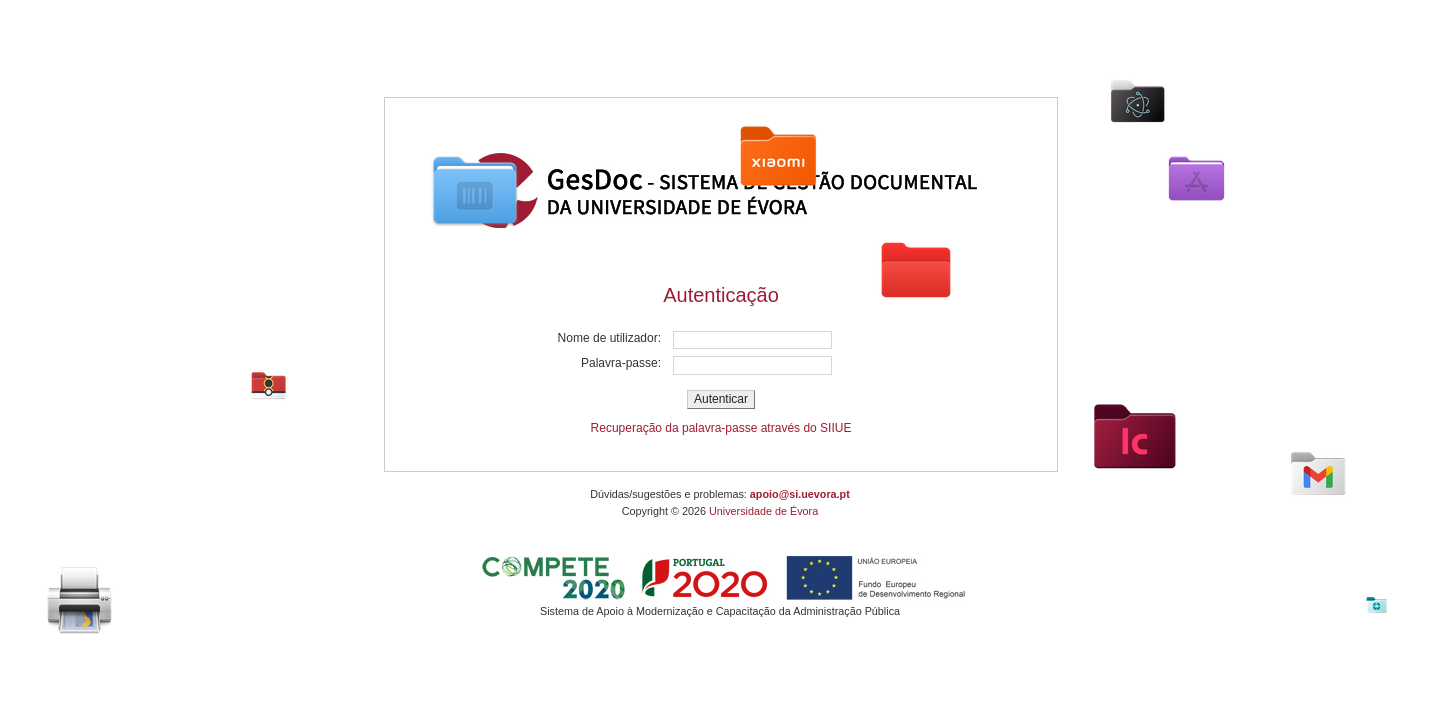 This screenshot has height=720, width=1440. What do you see at coordinates (1196, 178) in the screenshot?
I see `open templates folder` at bounding box center [1196, 178].